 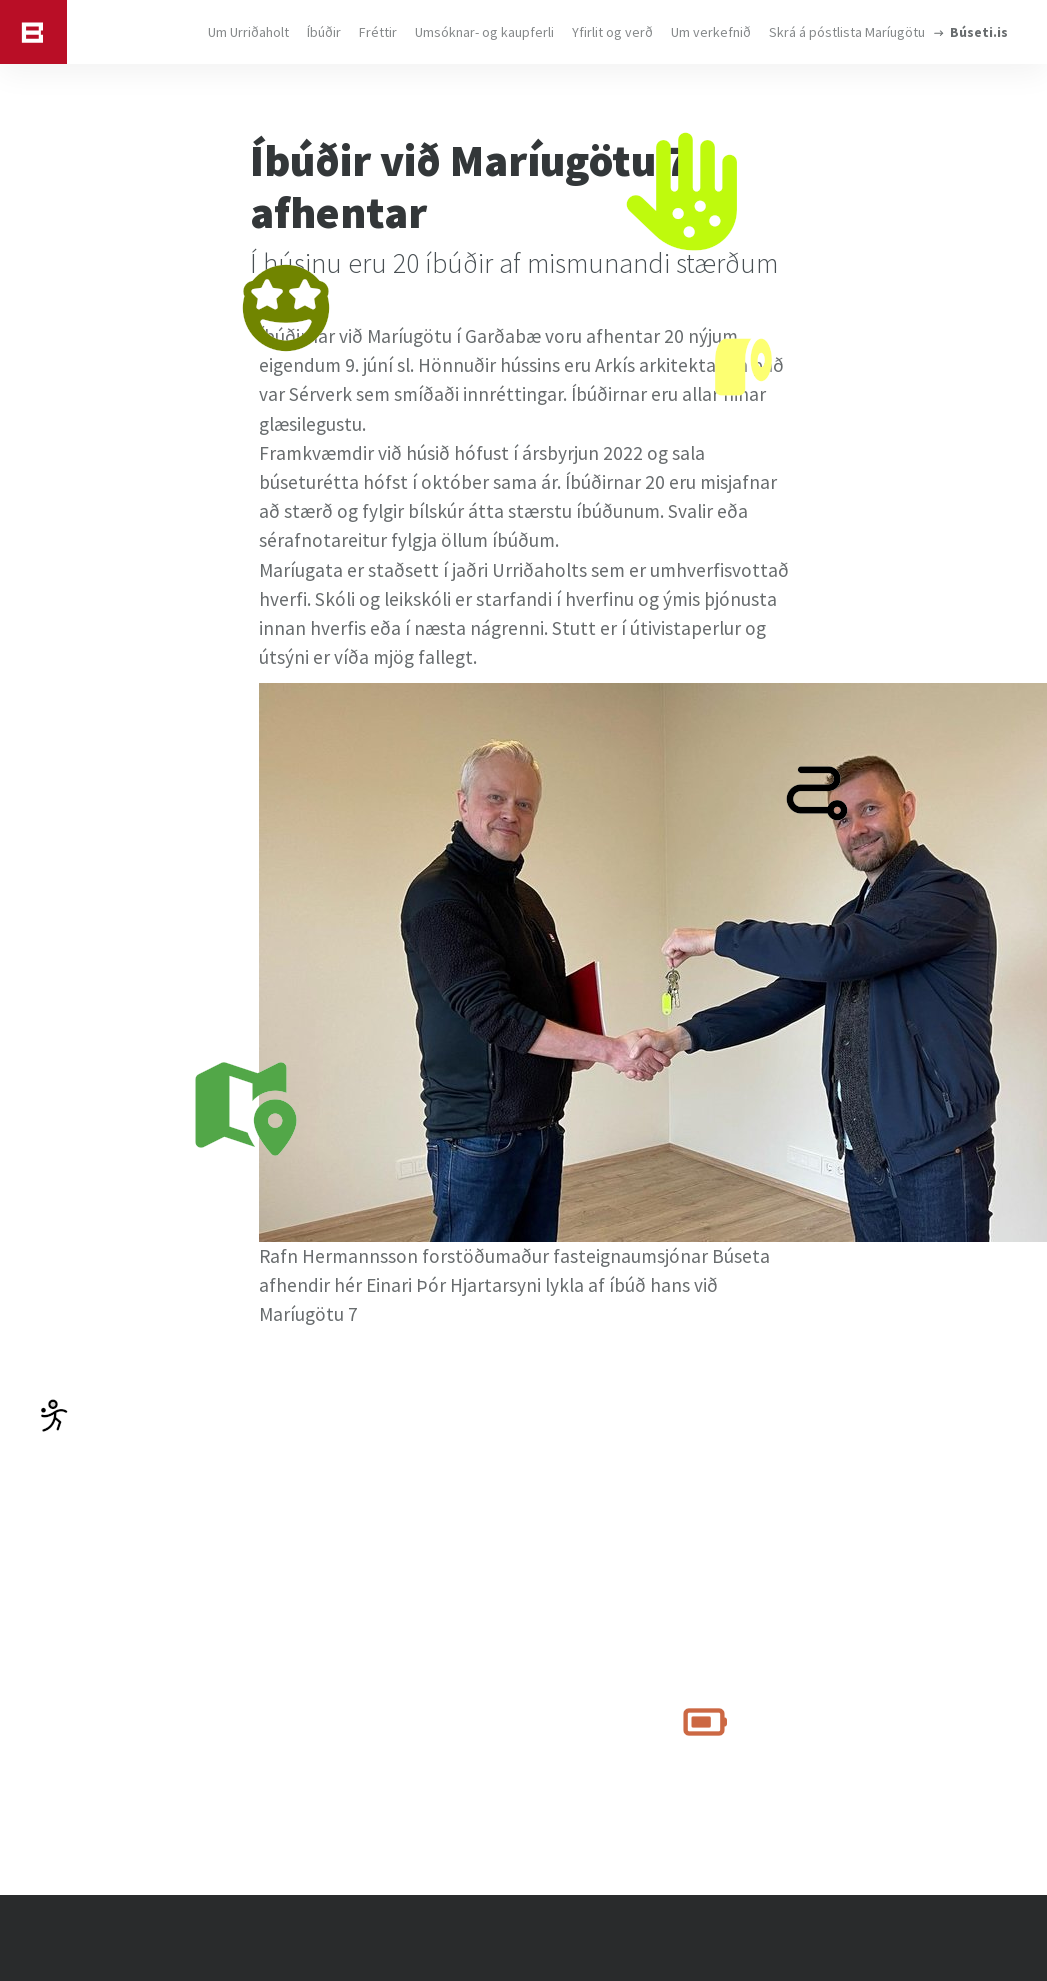 I want to click on view location on map, so click(x=241, y=1105).